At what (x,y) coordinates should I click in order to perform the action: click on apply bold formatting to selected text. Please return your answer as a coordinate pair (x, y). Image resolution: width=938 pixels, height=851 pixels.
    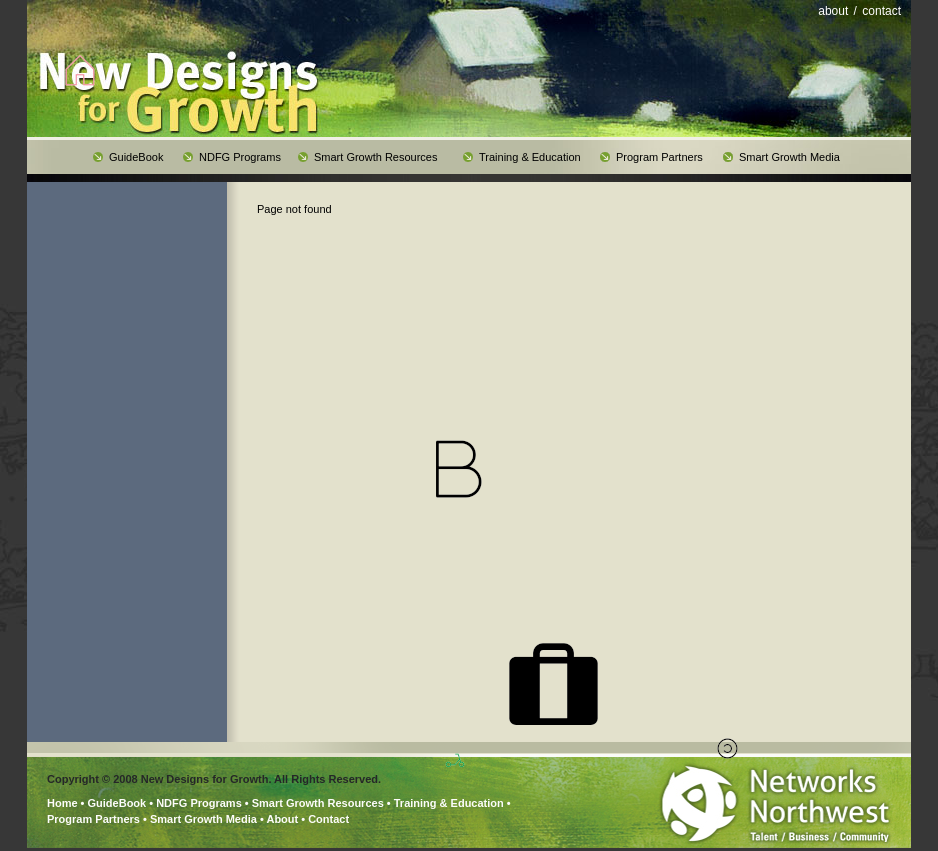
    Looking at the image, I should click on (454, 470).